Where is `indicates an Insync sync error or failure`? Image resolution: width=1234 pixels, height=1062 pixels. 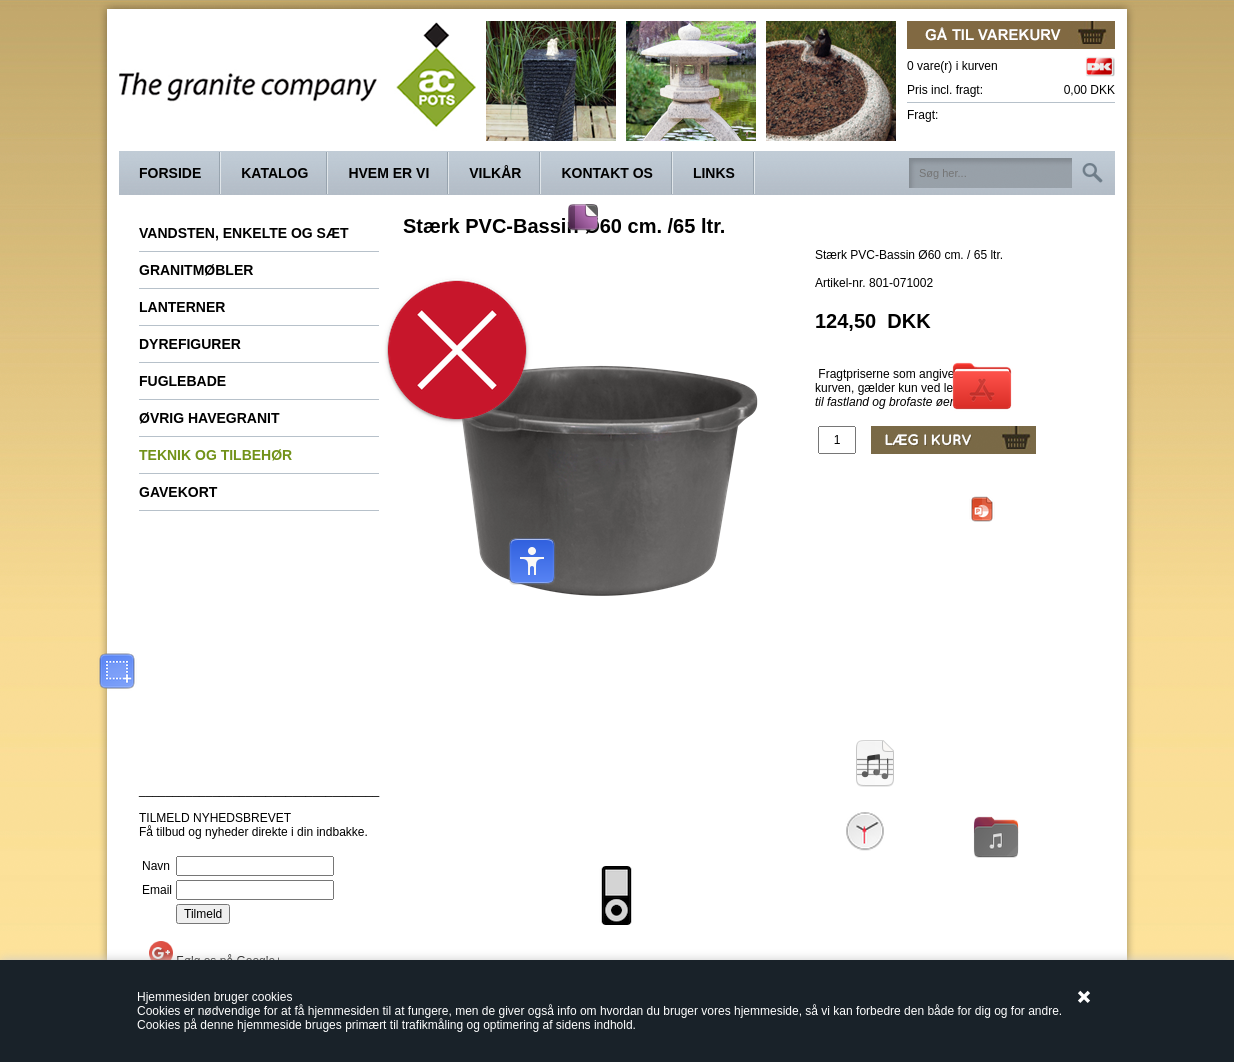
indicates an Insync sync error or failure is located at coordinates (457, 350).